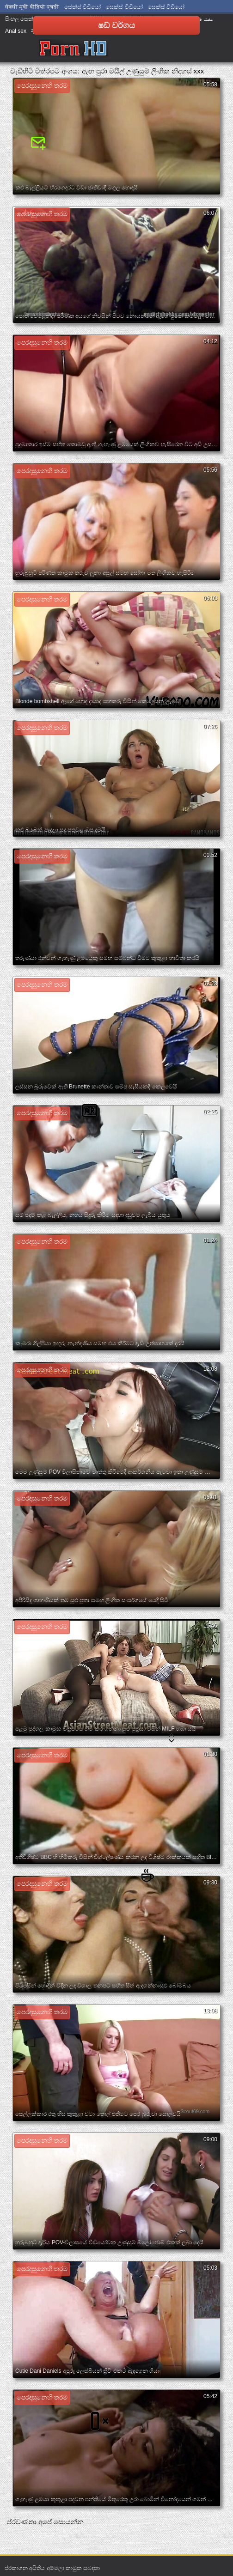 The height and width of the screenshot is (2576, 233). Describe the element at coordinates (147, 1875) in the screenshot. I see `find nearby coffee shops` at that location.